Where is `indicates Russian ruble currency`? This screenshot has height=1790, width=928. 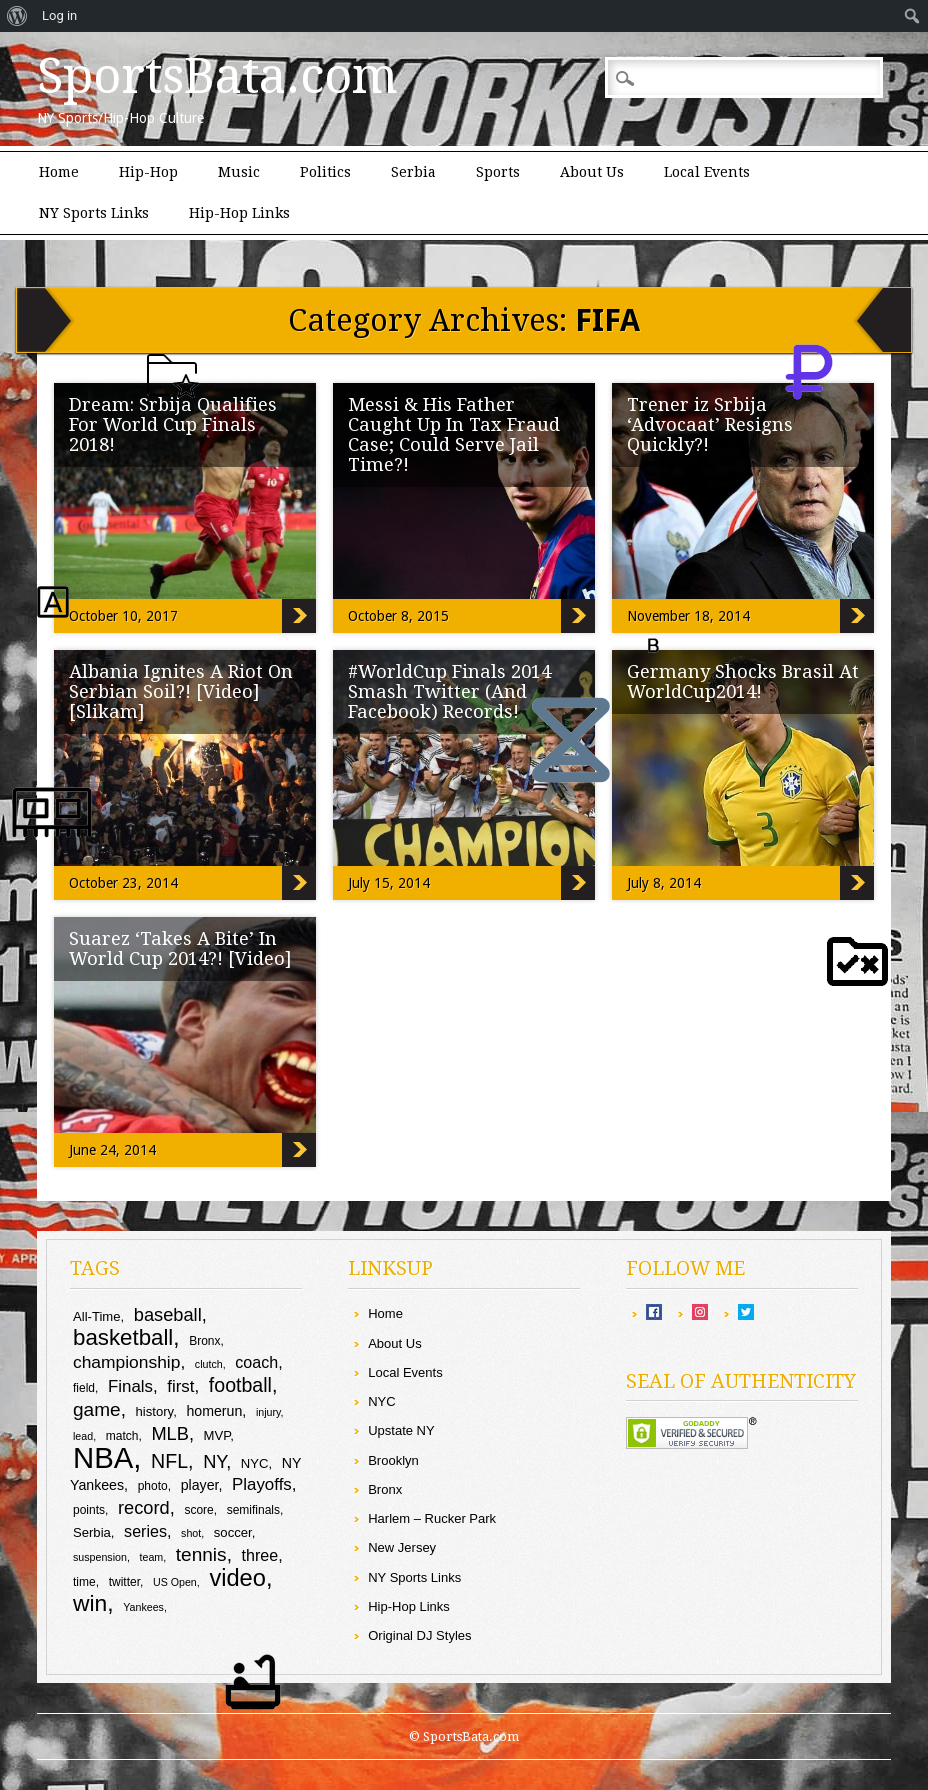
indicates Russian ruble currency is located at coordinates (811, 372).